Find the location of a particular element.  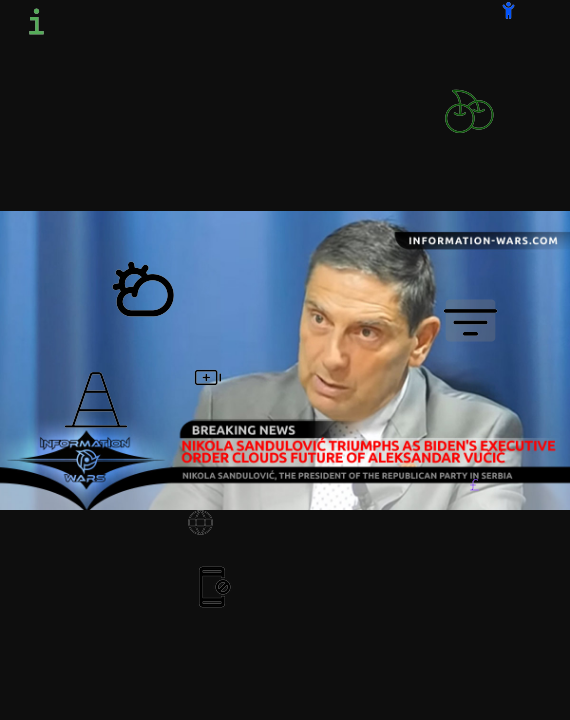

indicates british pound sterling currency is located at coordinates (475, 485).